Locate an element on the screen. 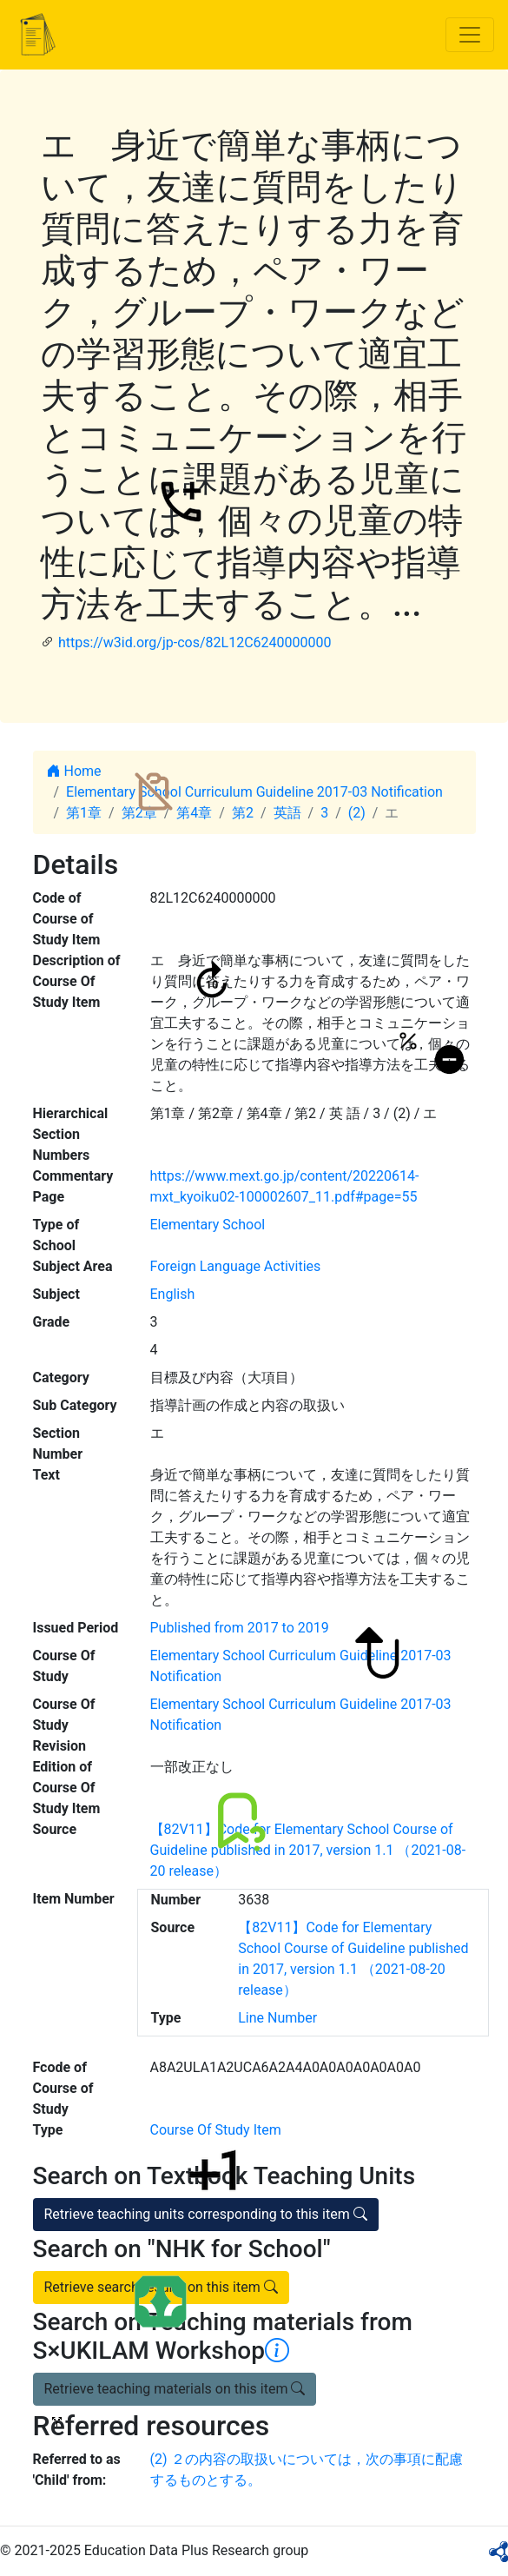  indicates active developer badge status on Discord is located at coordinates (161, 2301).